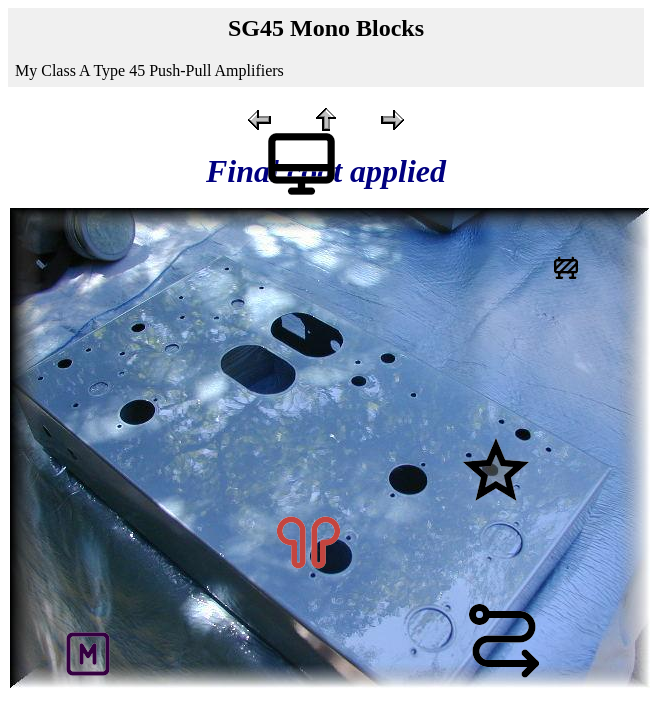 The height and width of the screenshot is (720, 652). I want to click on connect to airpods or wireless earbuds, so click(308, 542).